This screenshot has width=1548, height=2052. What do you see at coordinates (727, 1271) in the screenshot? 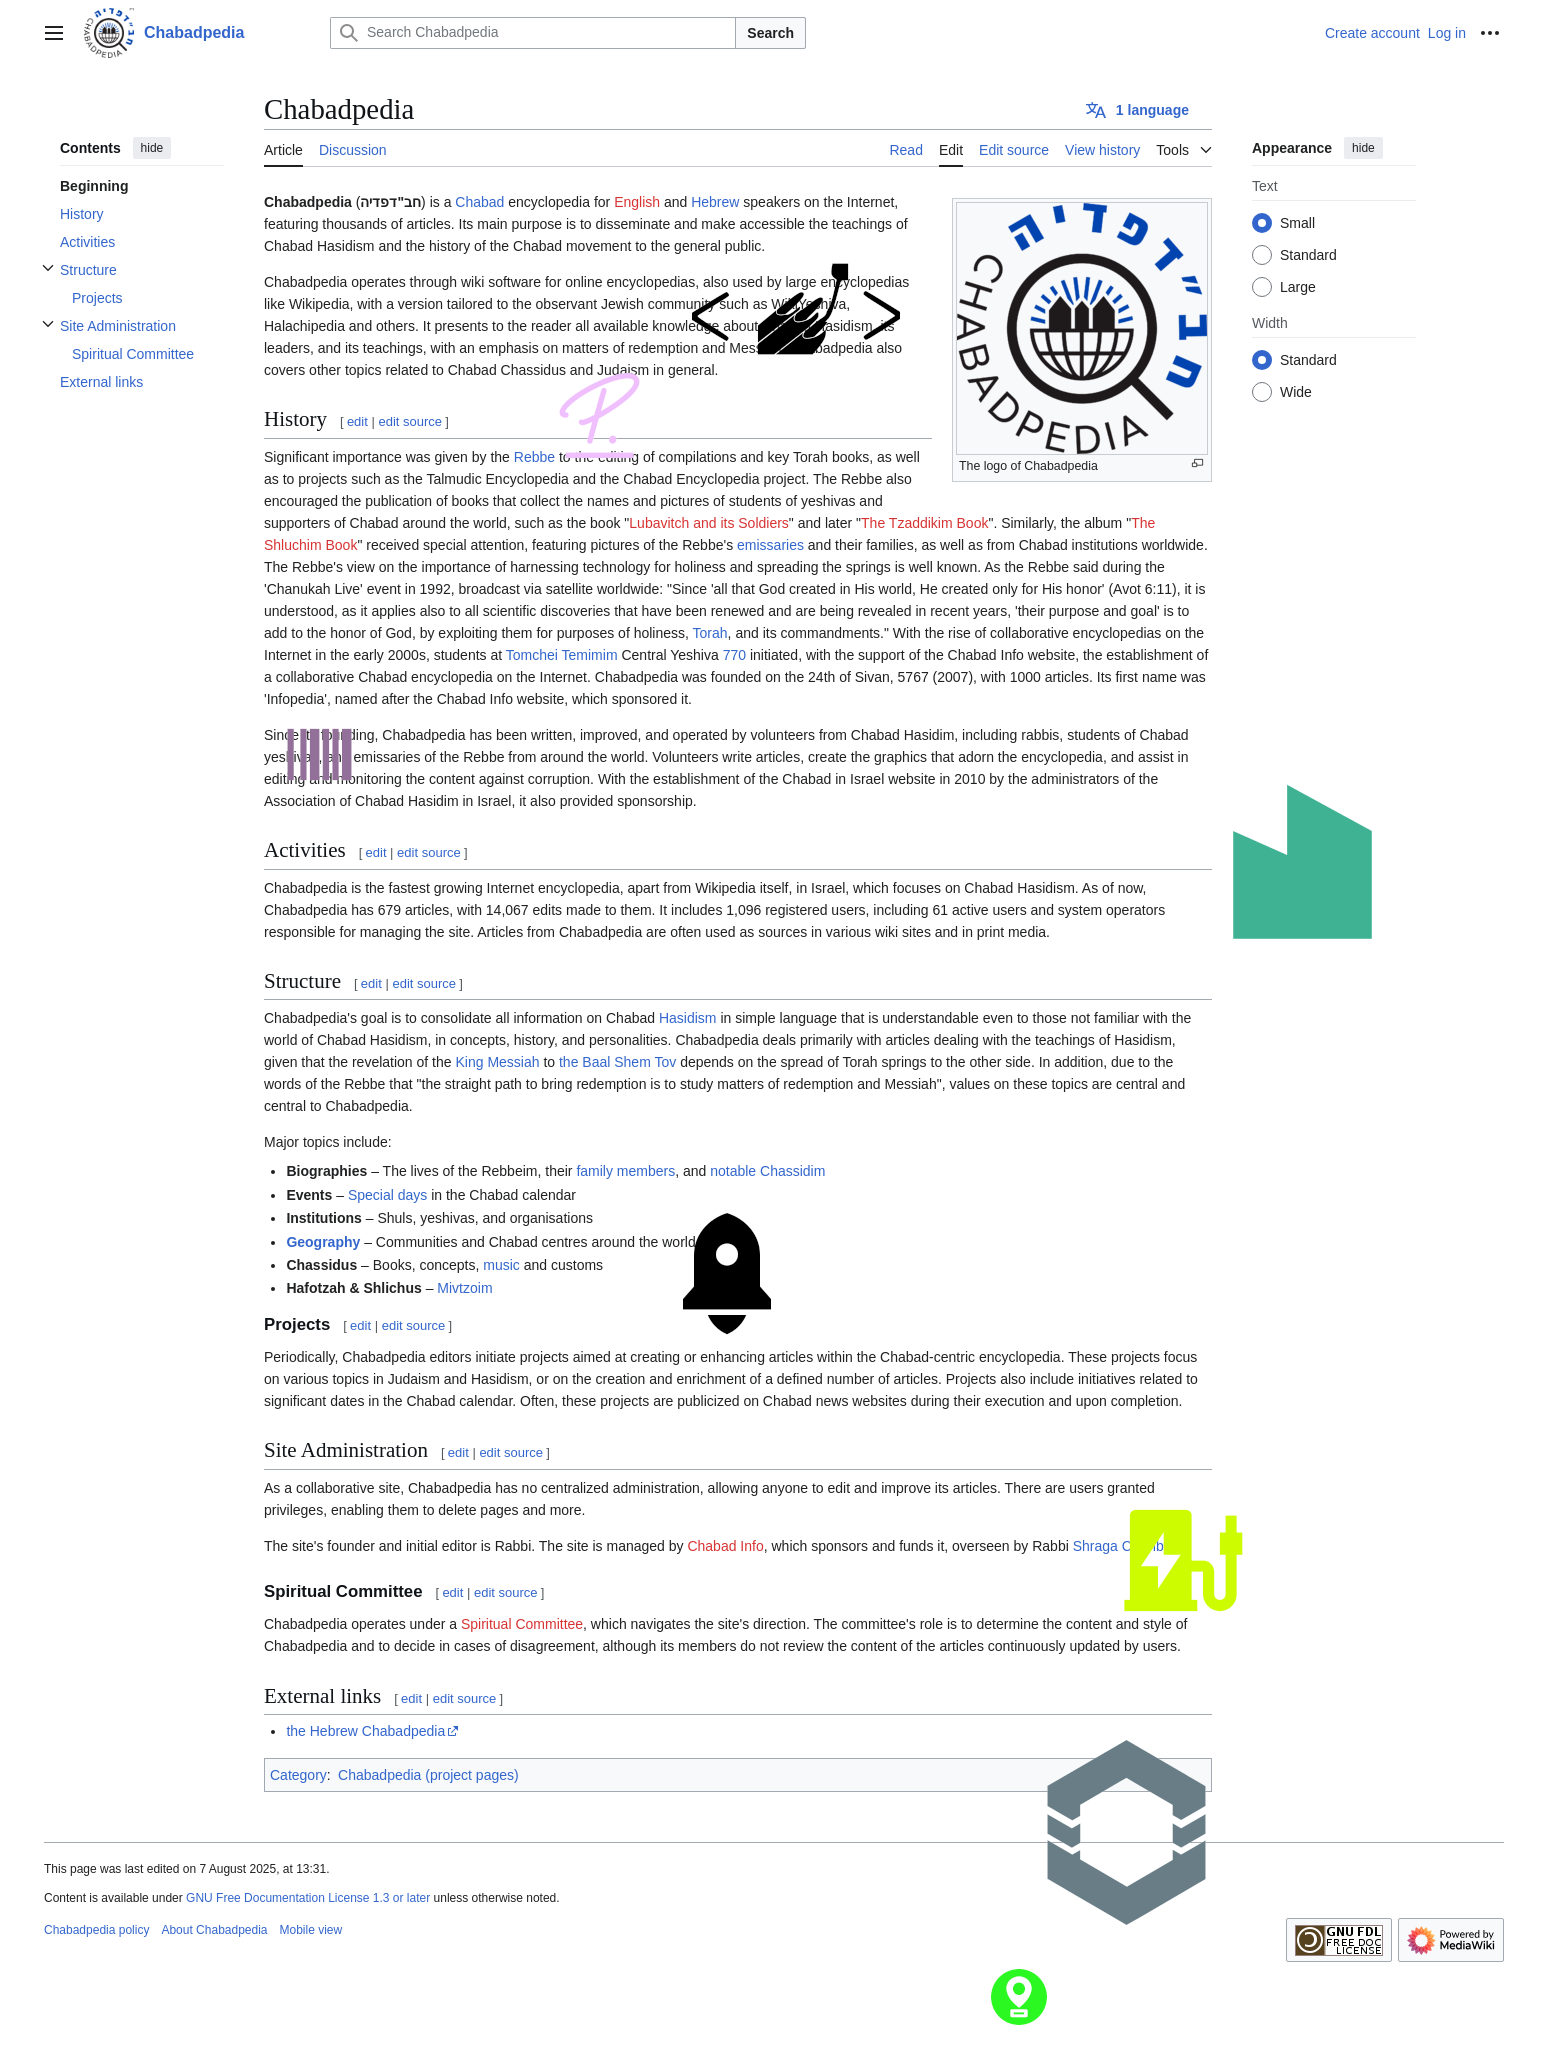
I see `launch or deploy an application` at bounding box center [727, 1271].